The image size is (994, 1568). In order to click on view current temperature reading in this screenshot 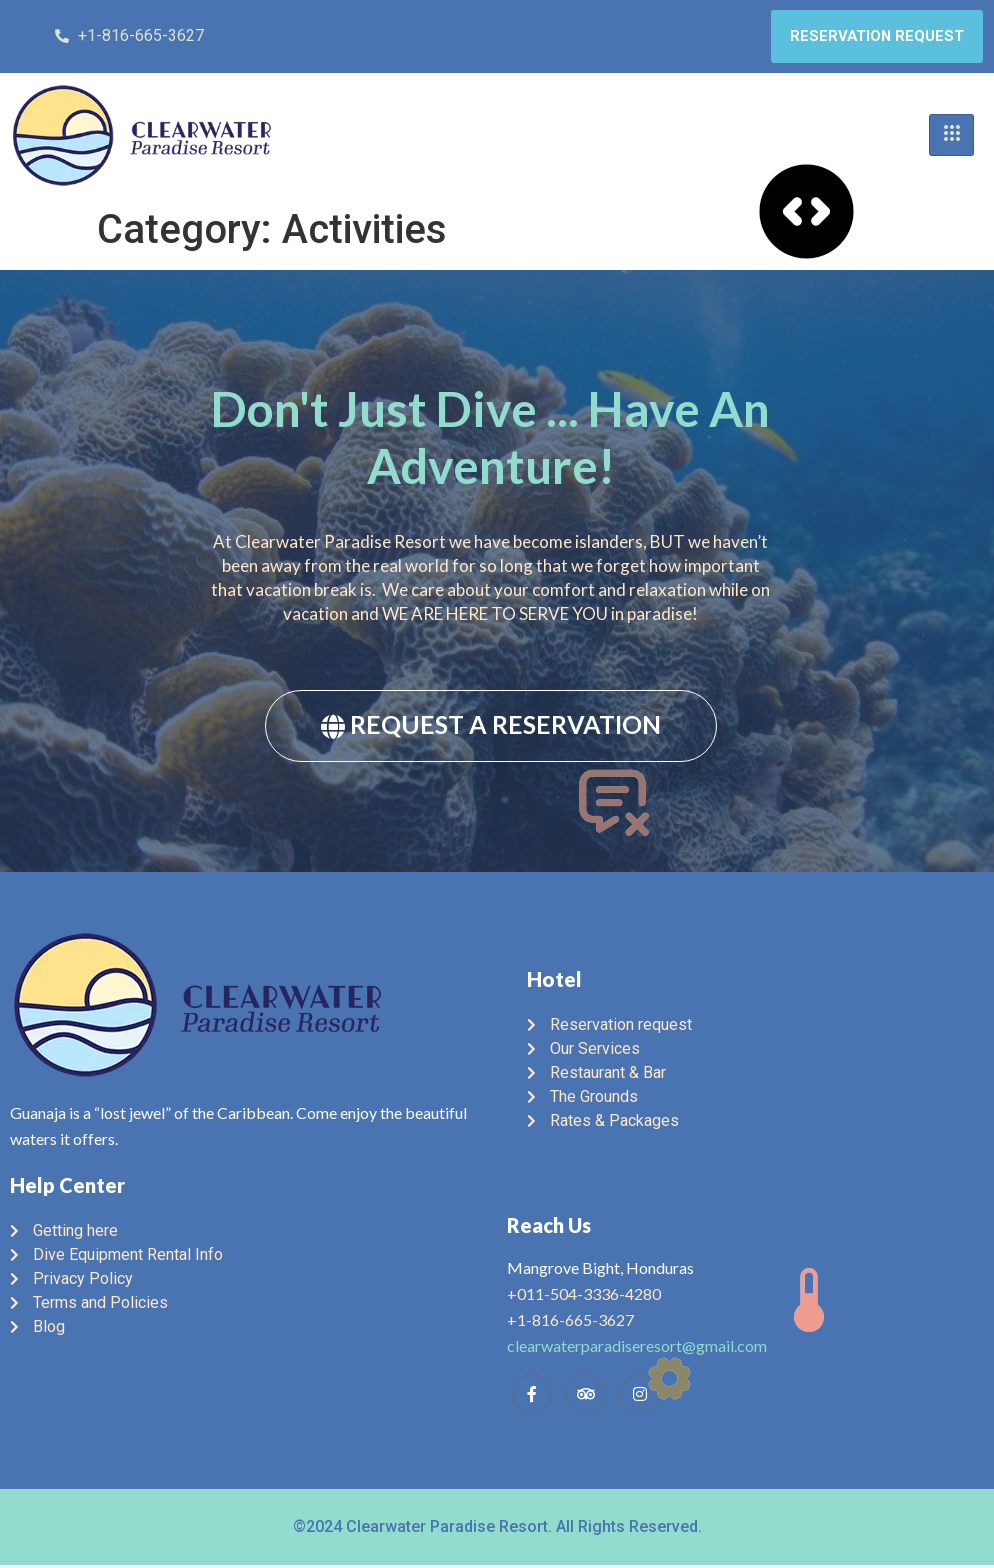, I will do `click(809, 1300)`.